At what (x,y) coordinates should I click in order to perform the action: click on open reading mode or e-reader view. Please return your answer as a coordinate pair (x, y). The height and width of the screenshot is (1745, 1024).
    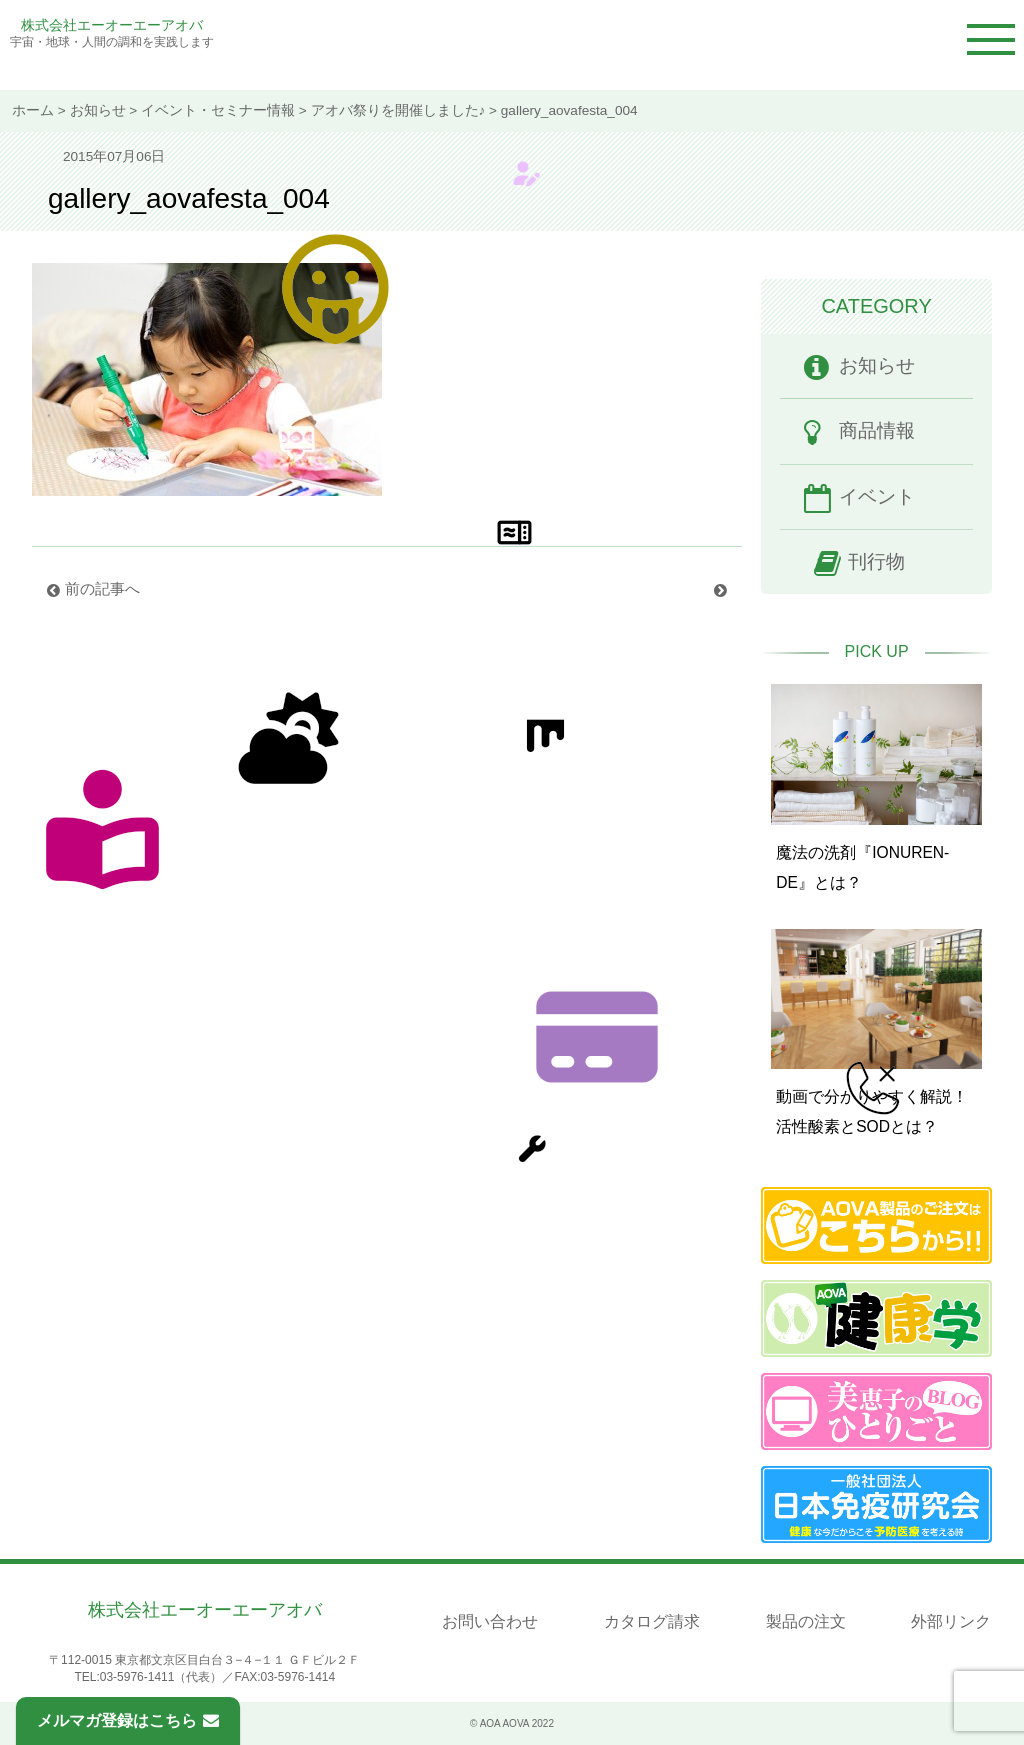
    Looking at the image, I should click on (102, 831).